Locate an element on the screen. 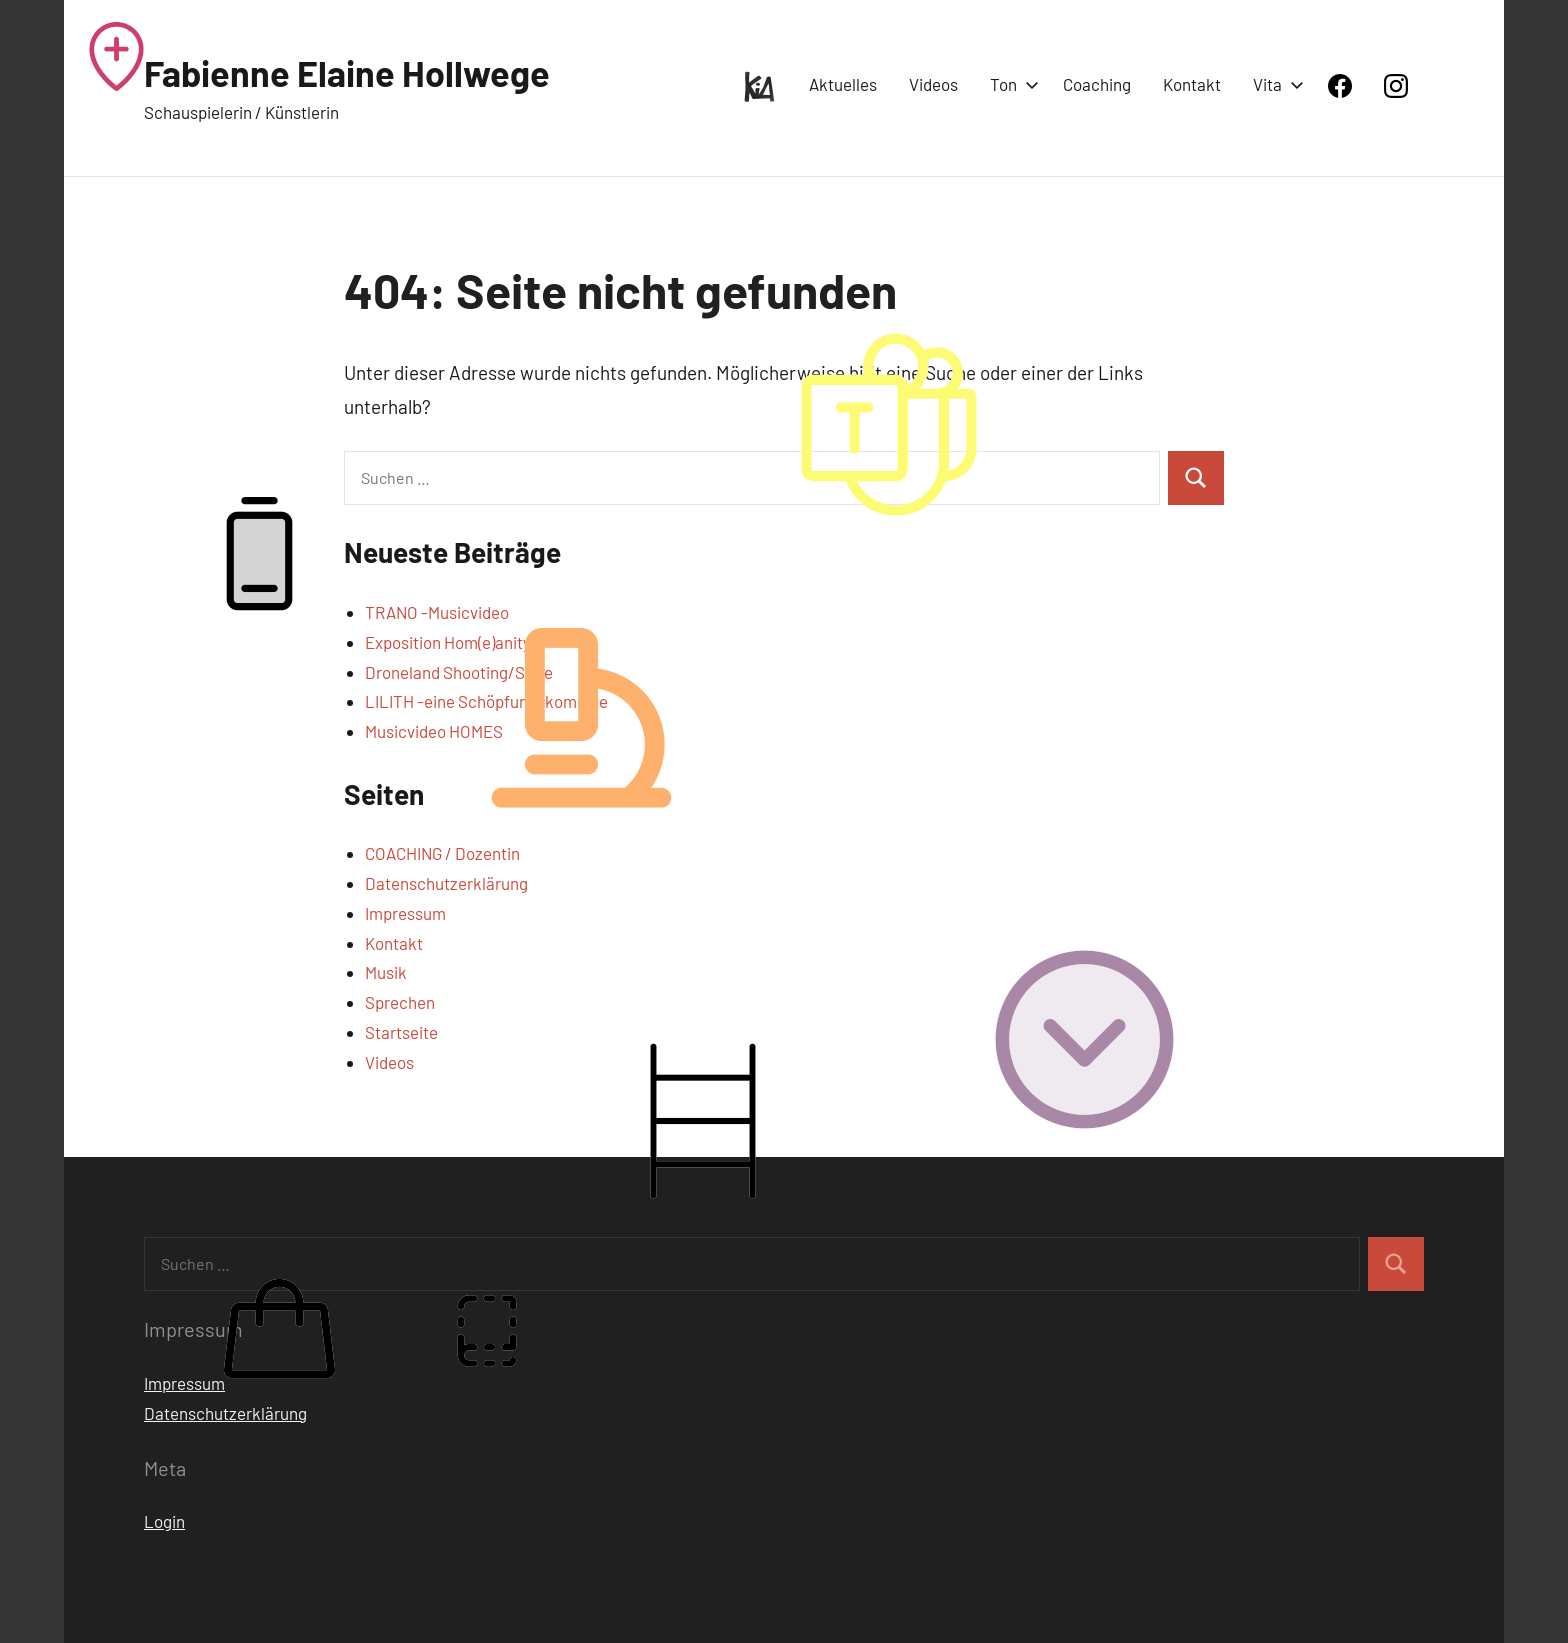  expand dropdown menu or content is located at coordinates (1084, 1039).